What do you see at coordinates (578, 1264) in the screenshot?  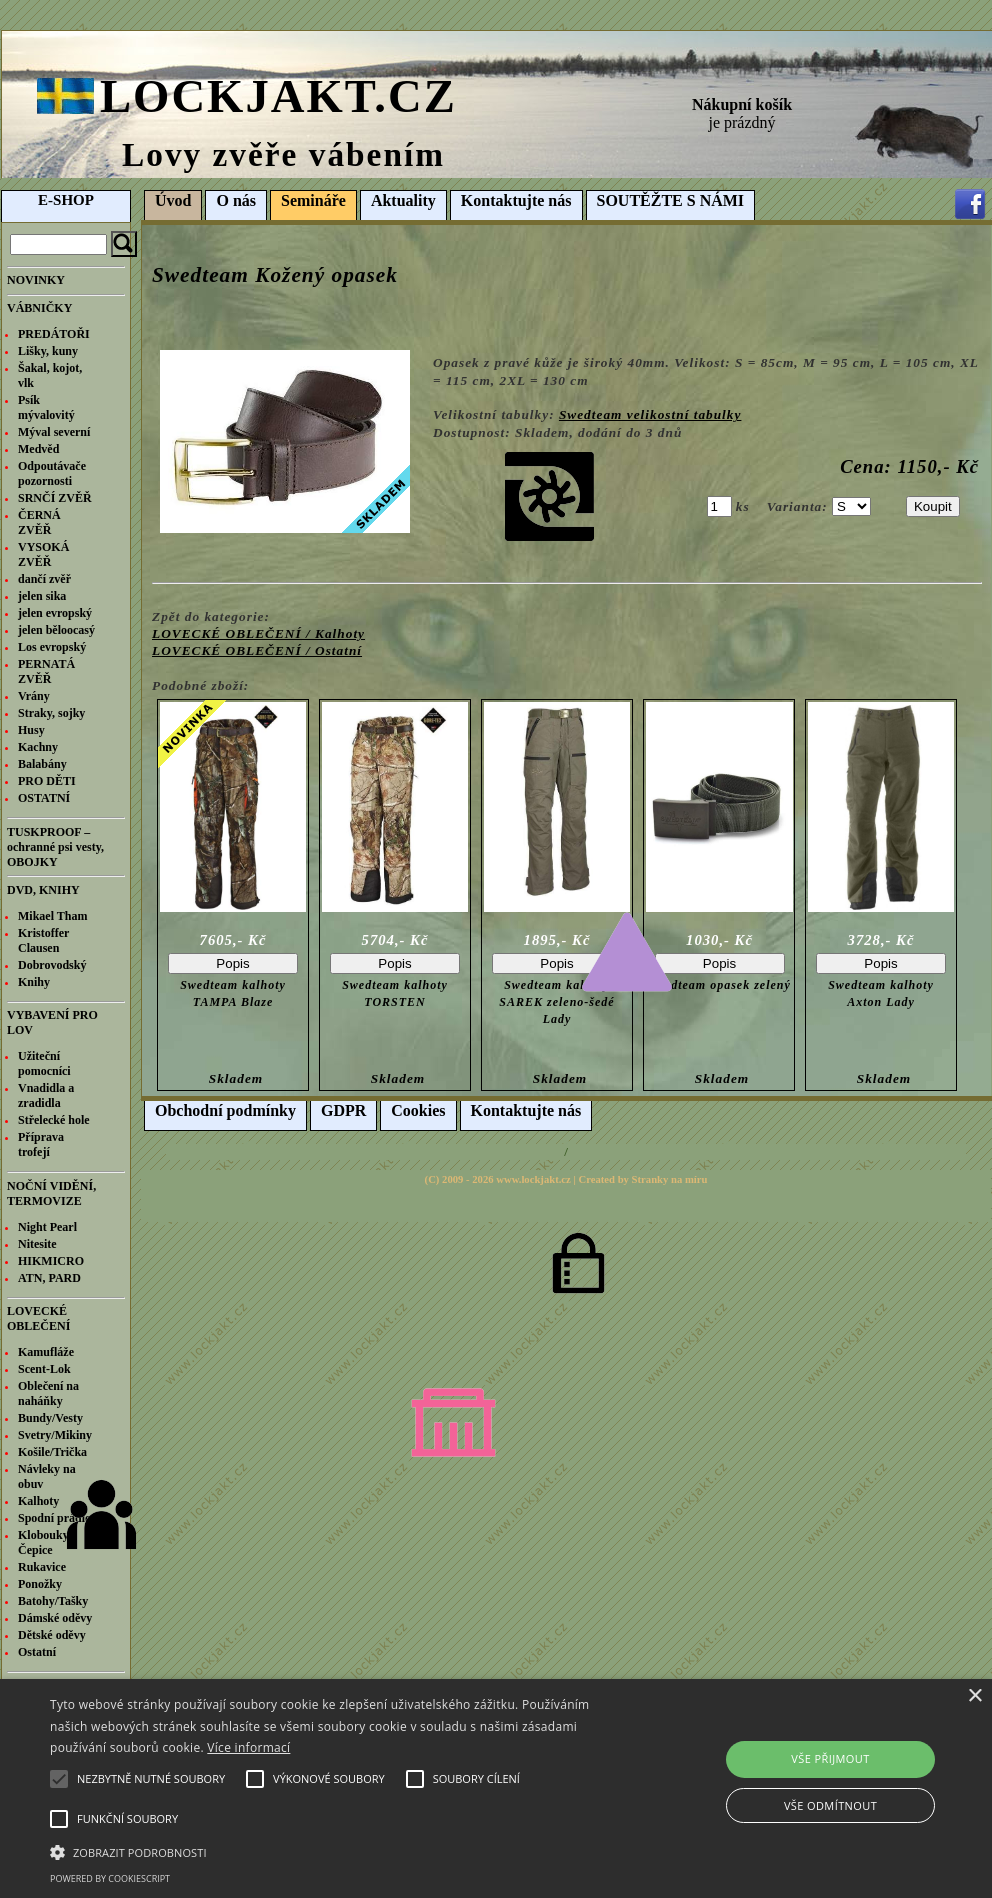 I see `indicates a private git repository` at bounding box center [578, 1264].